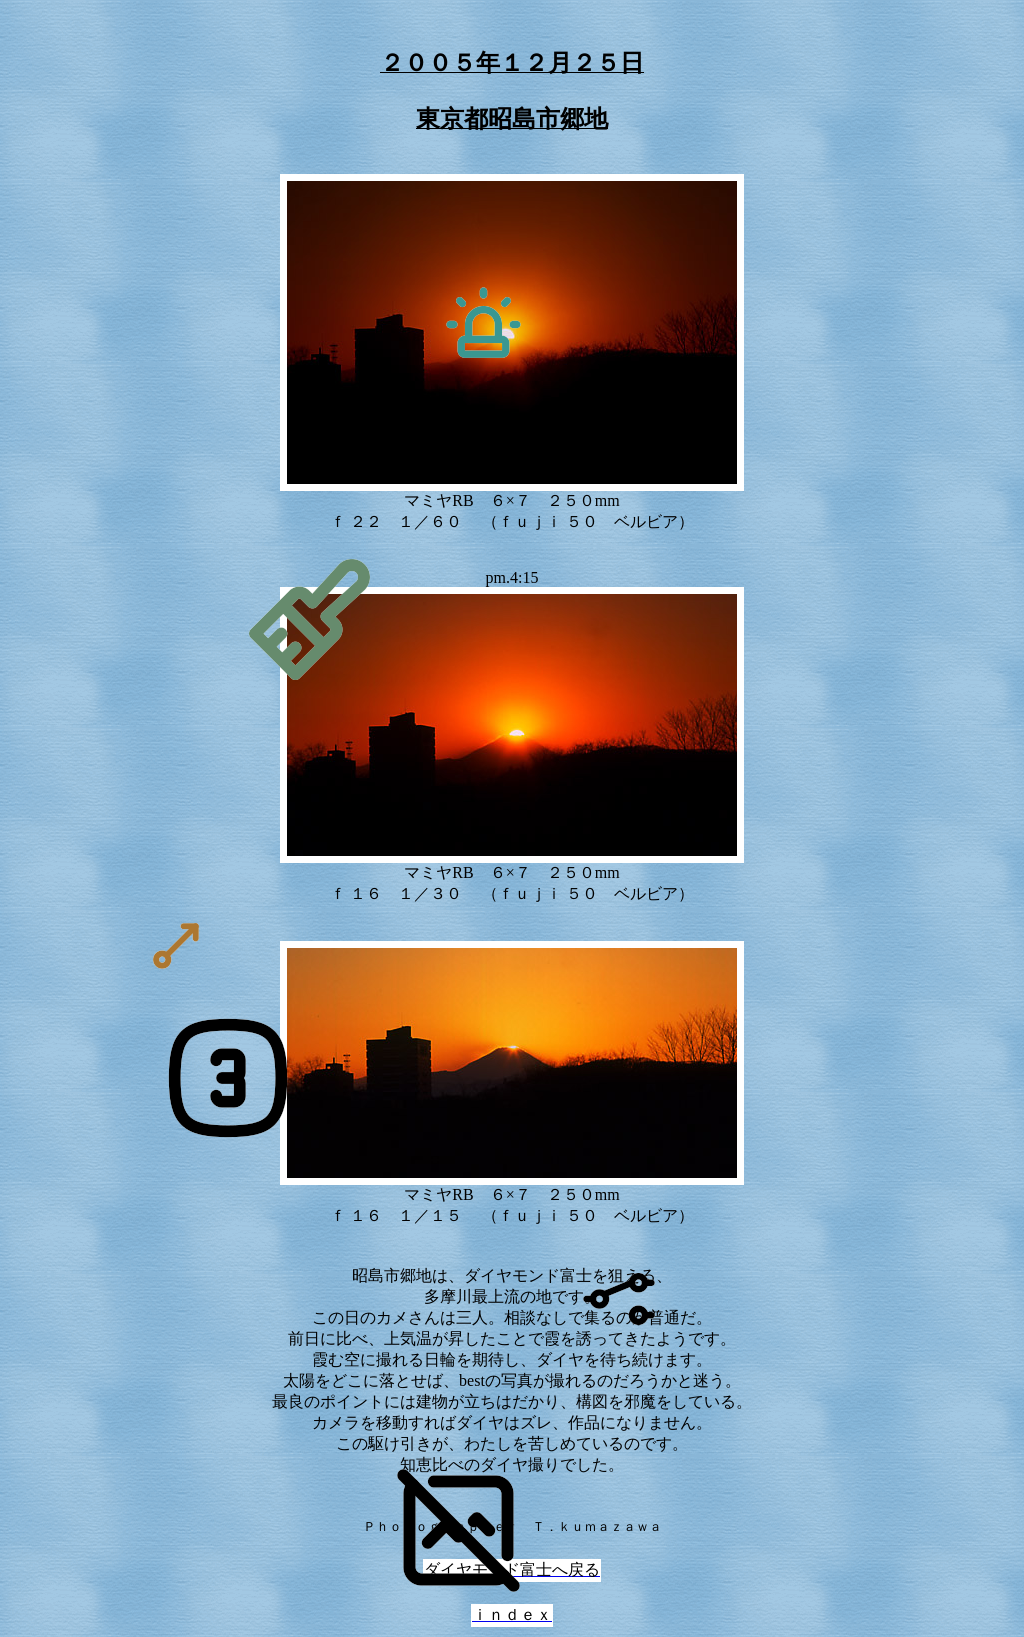 The width and height of the screenshot is (1024, 1637). I want to click on open link in new tab or window, so click(177, 944).